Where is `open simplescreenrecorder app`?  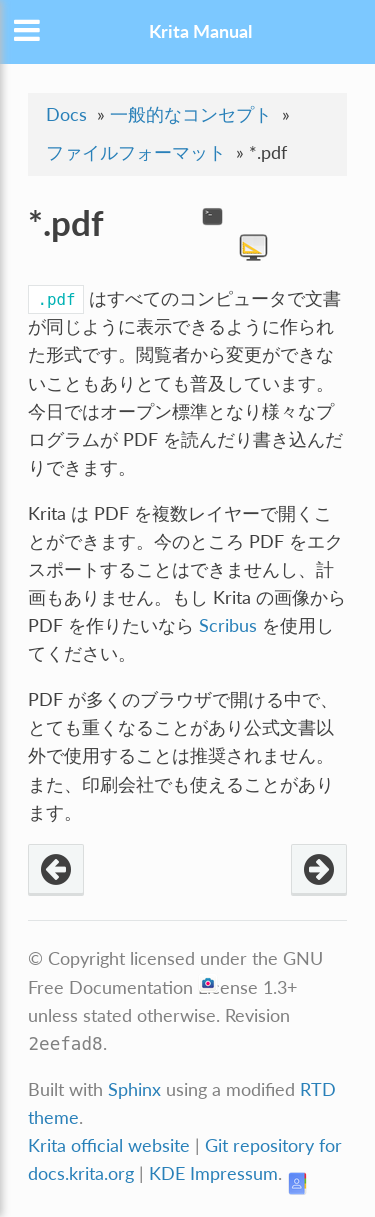
open simplescreenrecorder app is located at coordinates (208, 983).